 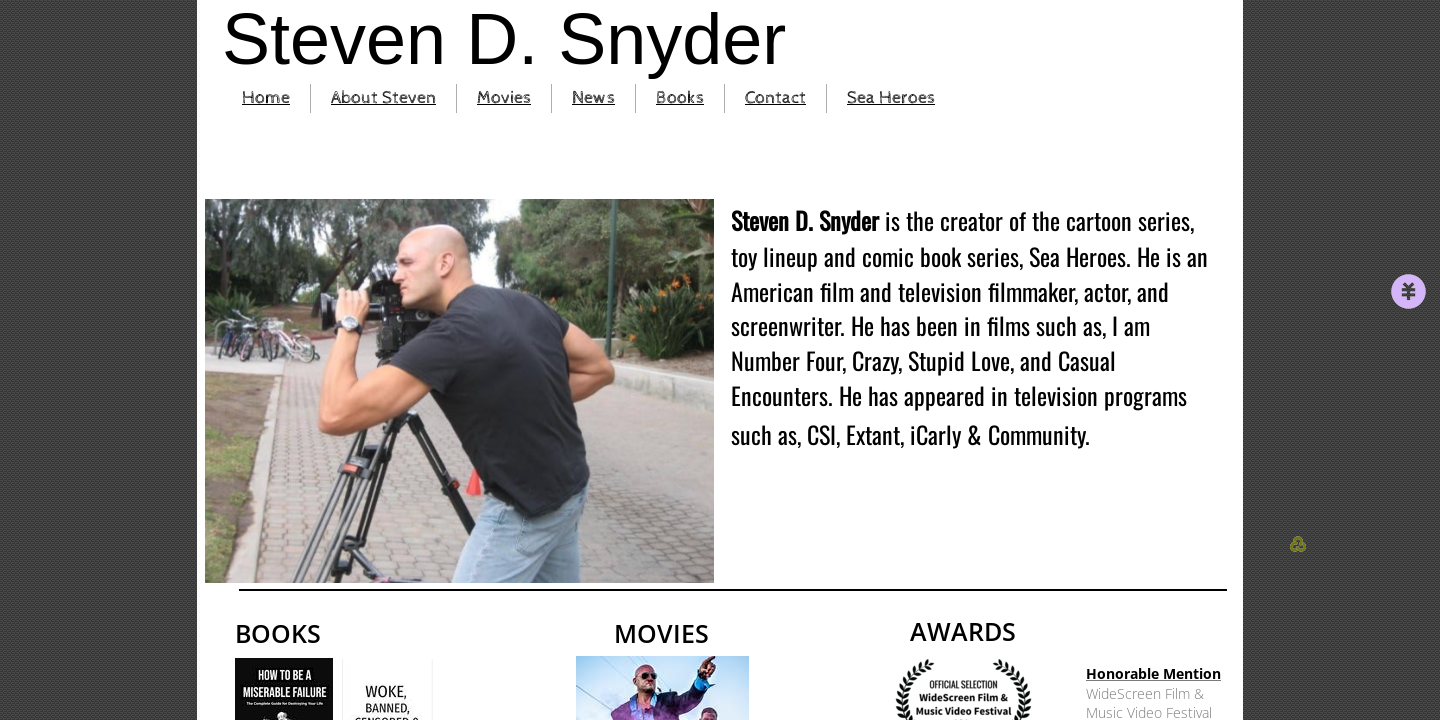 What do you see at coordinates (1298, 544) in the screenshot?
I see `rclone cloud sync application` at bounding box center [1298, 544].